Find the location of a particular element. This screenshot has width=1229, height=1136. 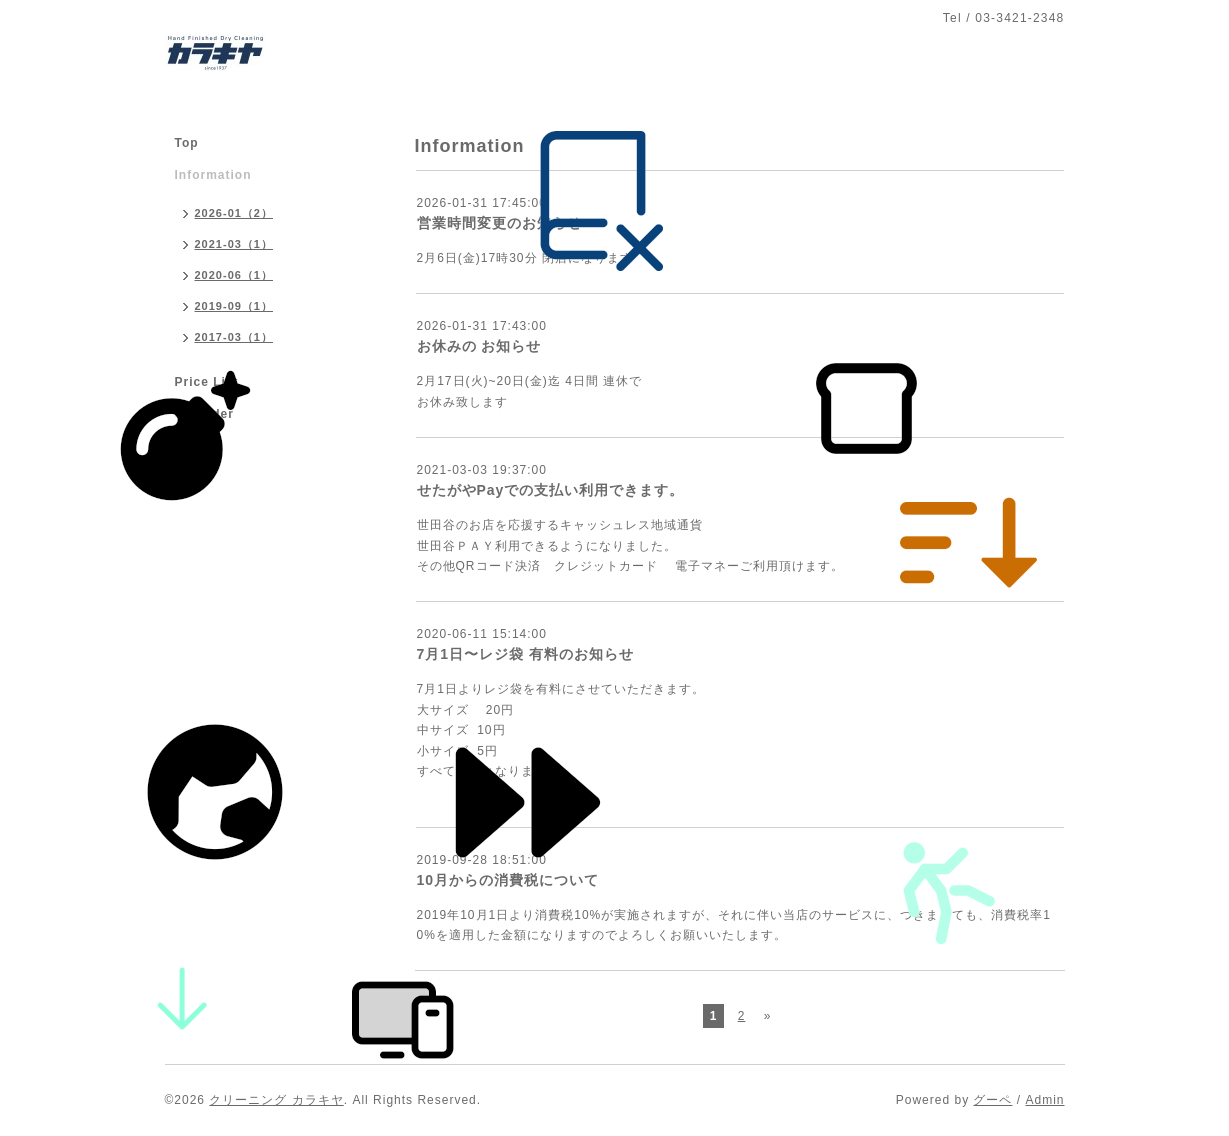

scroll down or view more content is located at coordinates (183, 999).